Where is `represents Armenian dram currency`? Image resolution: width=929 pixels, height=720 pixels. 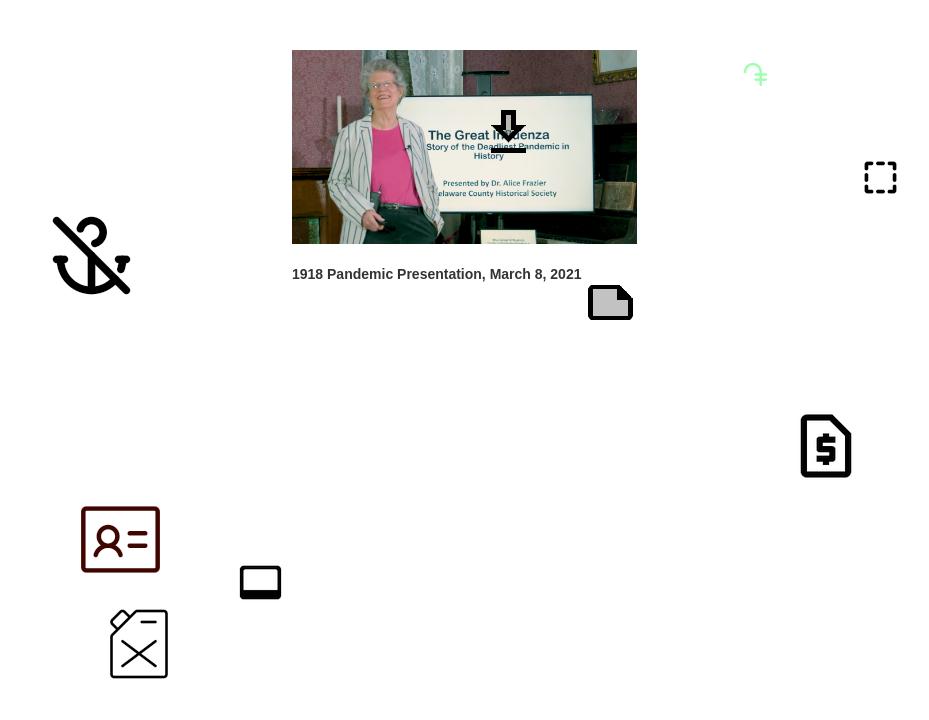
represents Armenian dram currency is located at coordinates (755, 74).